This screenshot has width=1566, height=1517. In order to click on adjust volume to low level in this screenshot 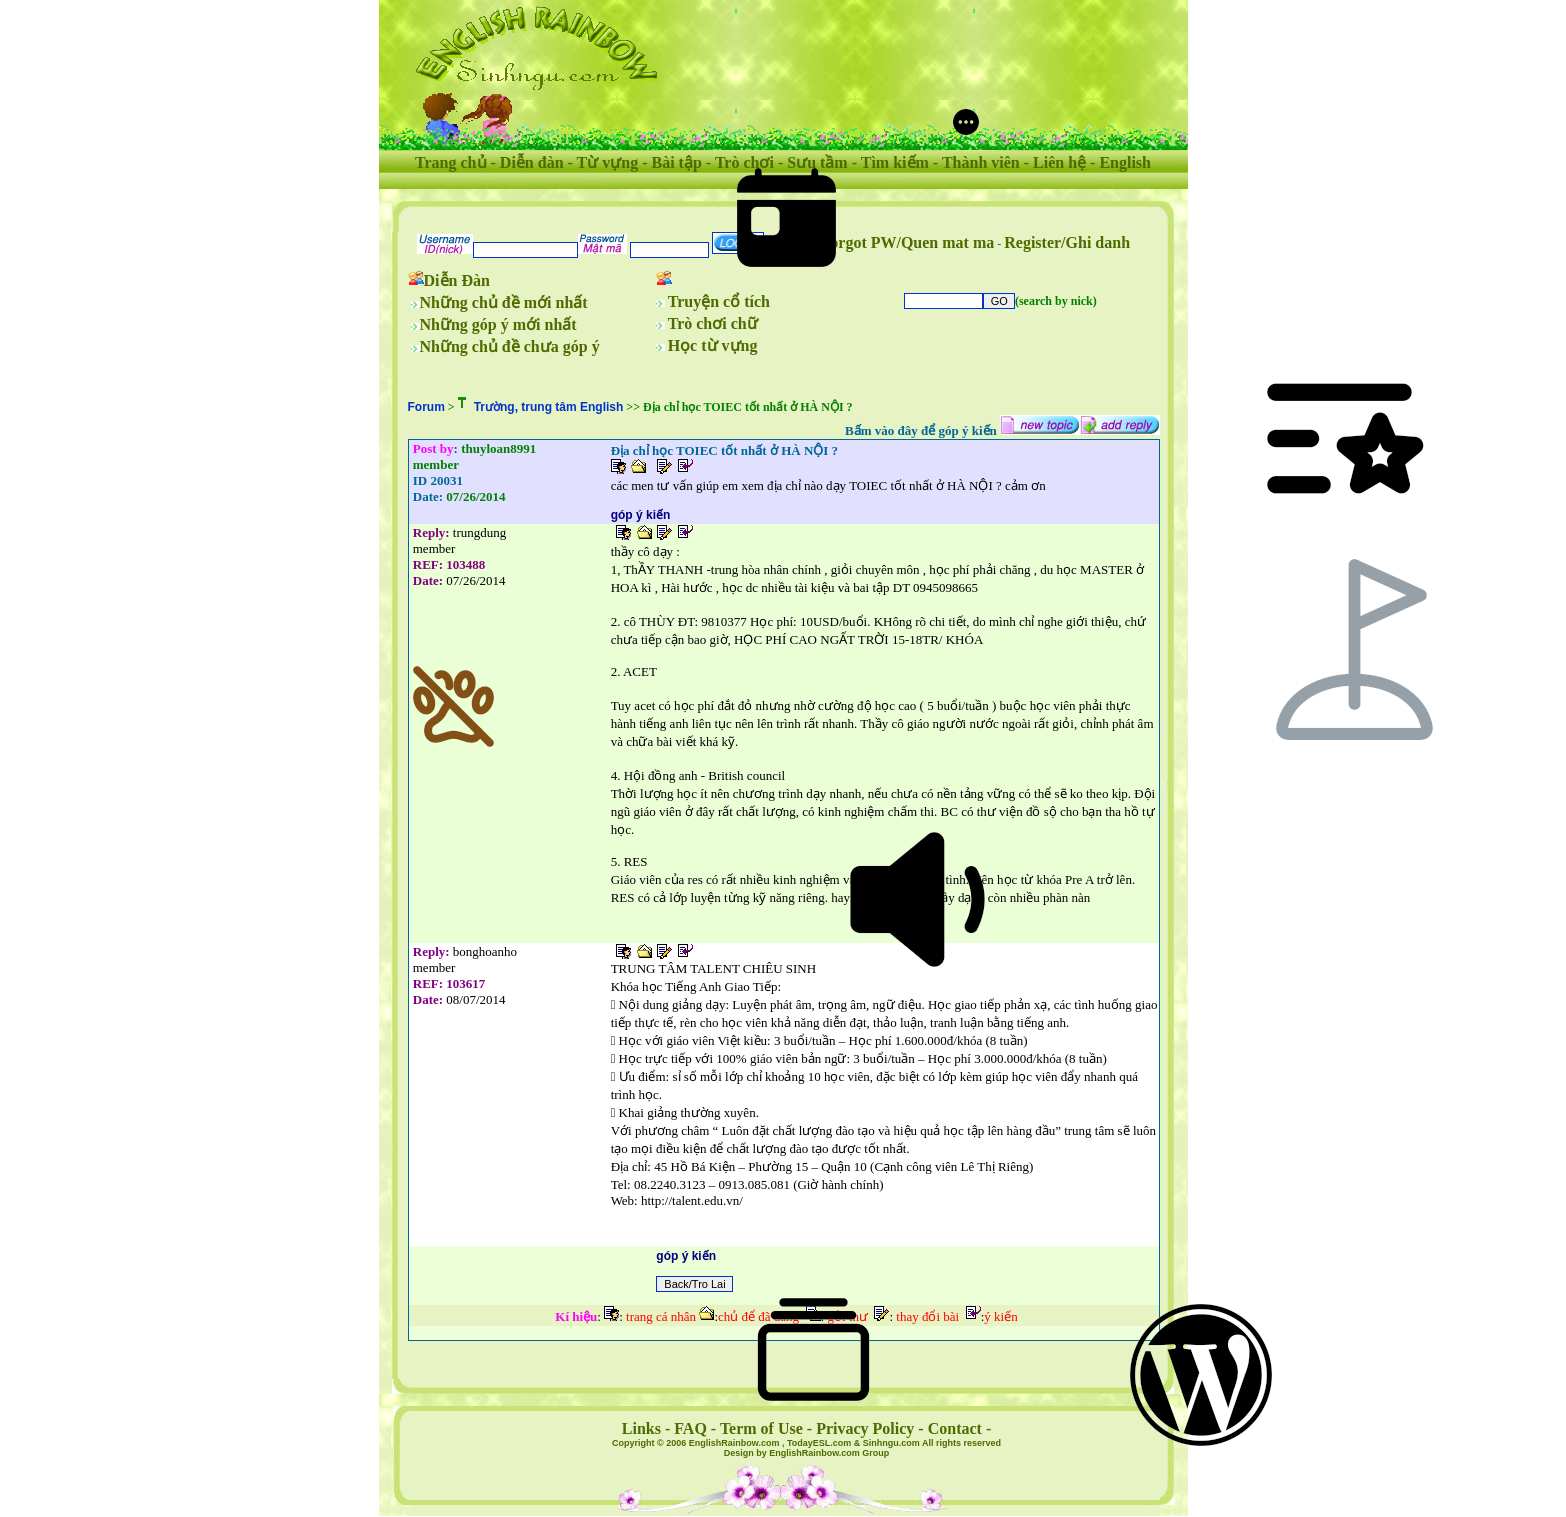, I will do `click(917, 899)`.